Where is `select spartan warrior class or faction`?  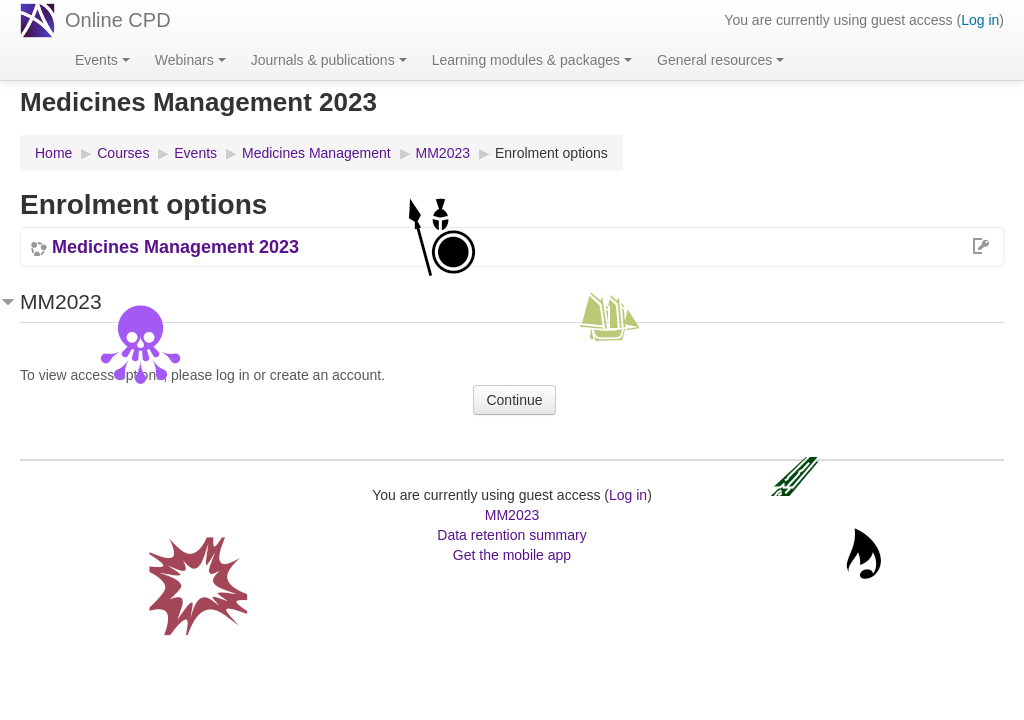
select spartan warrior class or faction is located at coordinates (438, 236).